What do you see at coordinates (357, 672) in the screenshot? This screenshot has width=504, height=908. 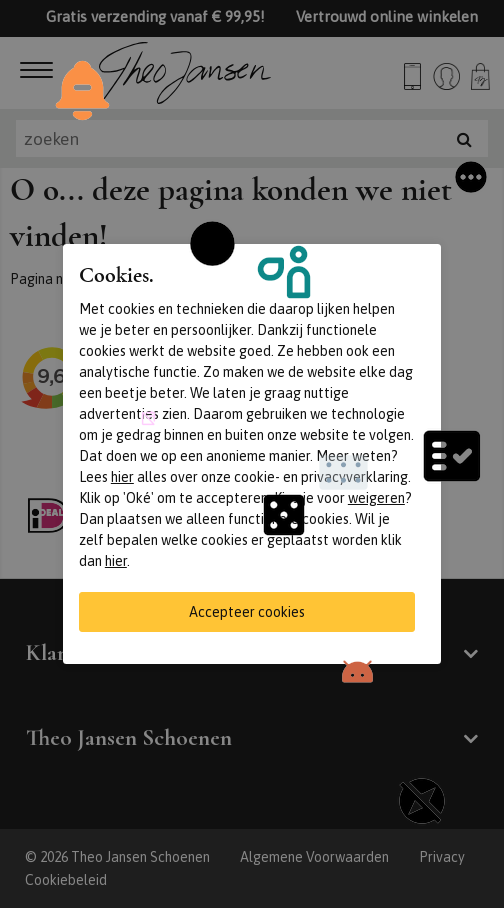 I see `android operating system indicator` at bounding box center [357, 672].